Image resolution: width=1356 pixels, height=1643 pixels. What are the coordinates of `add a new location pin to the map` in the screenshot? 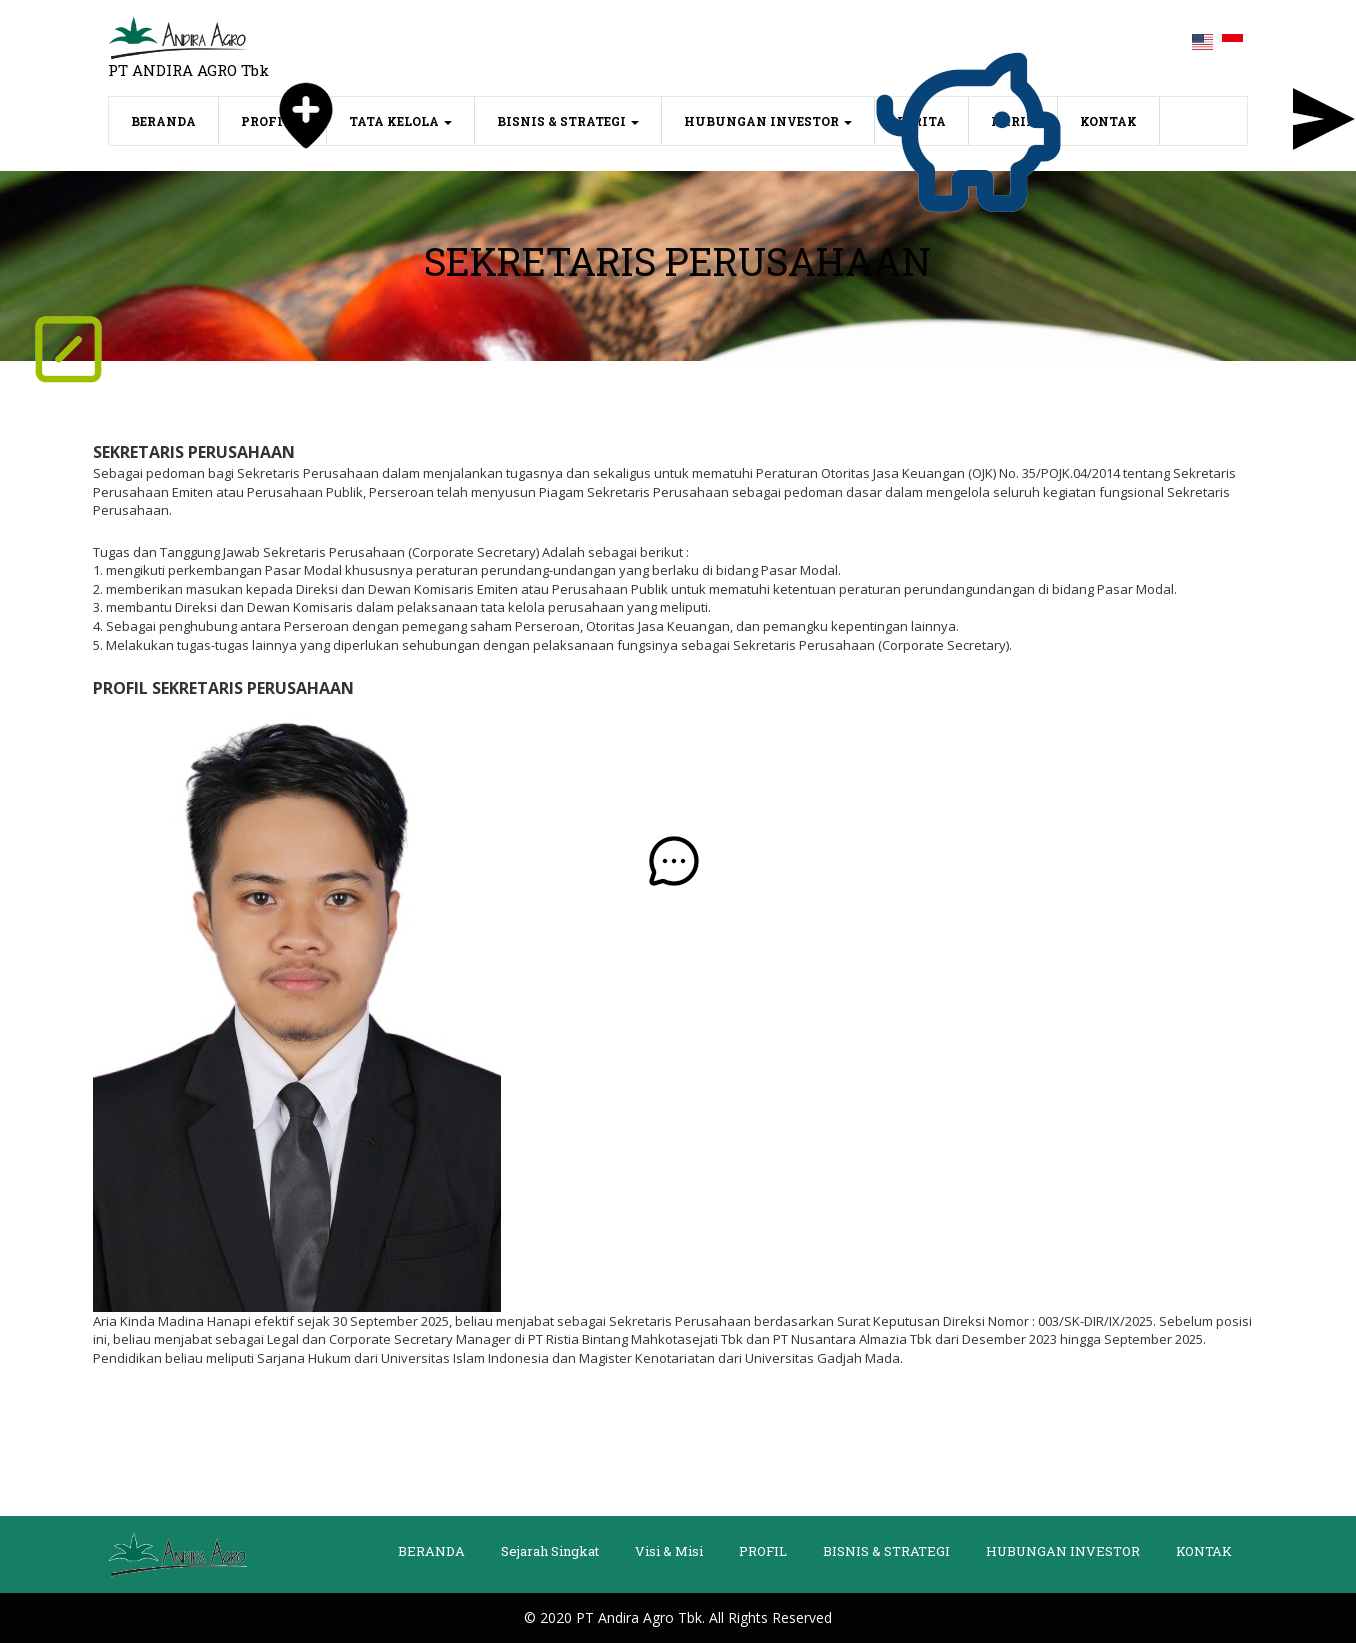 It's located at (306, 116).